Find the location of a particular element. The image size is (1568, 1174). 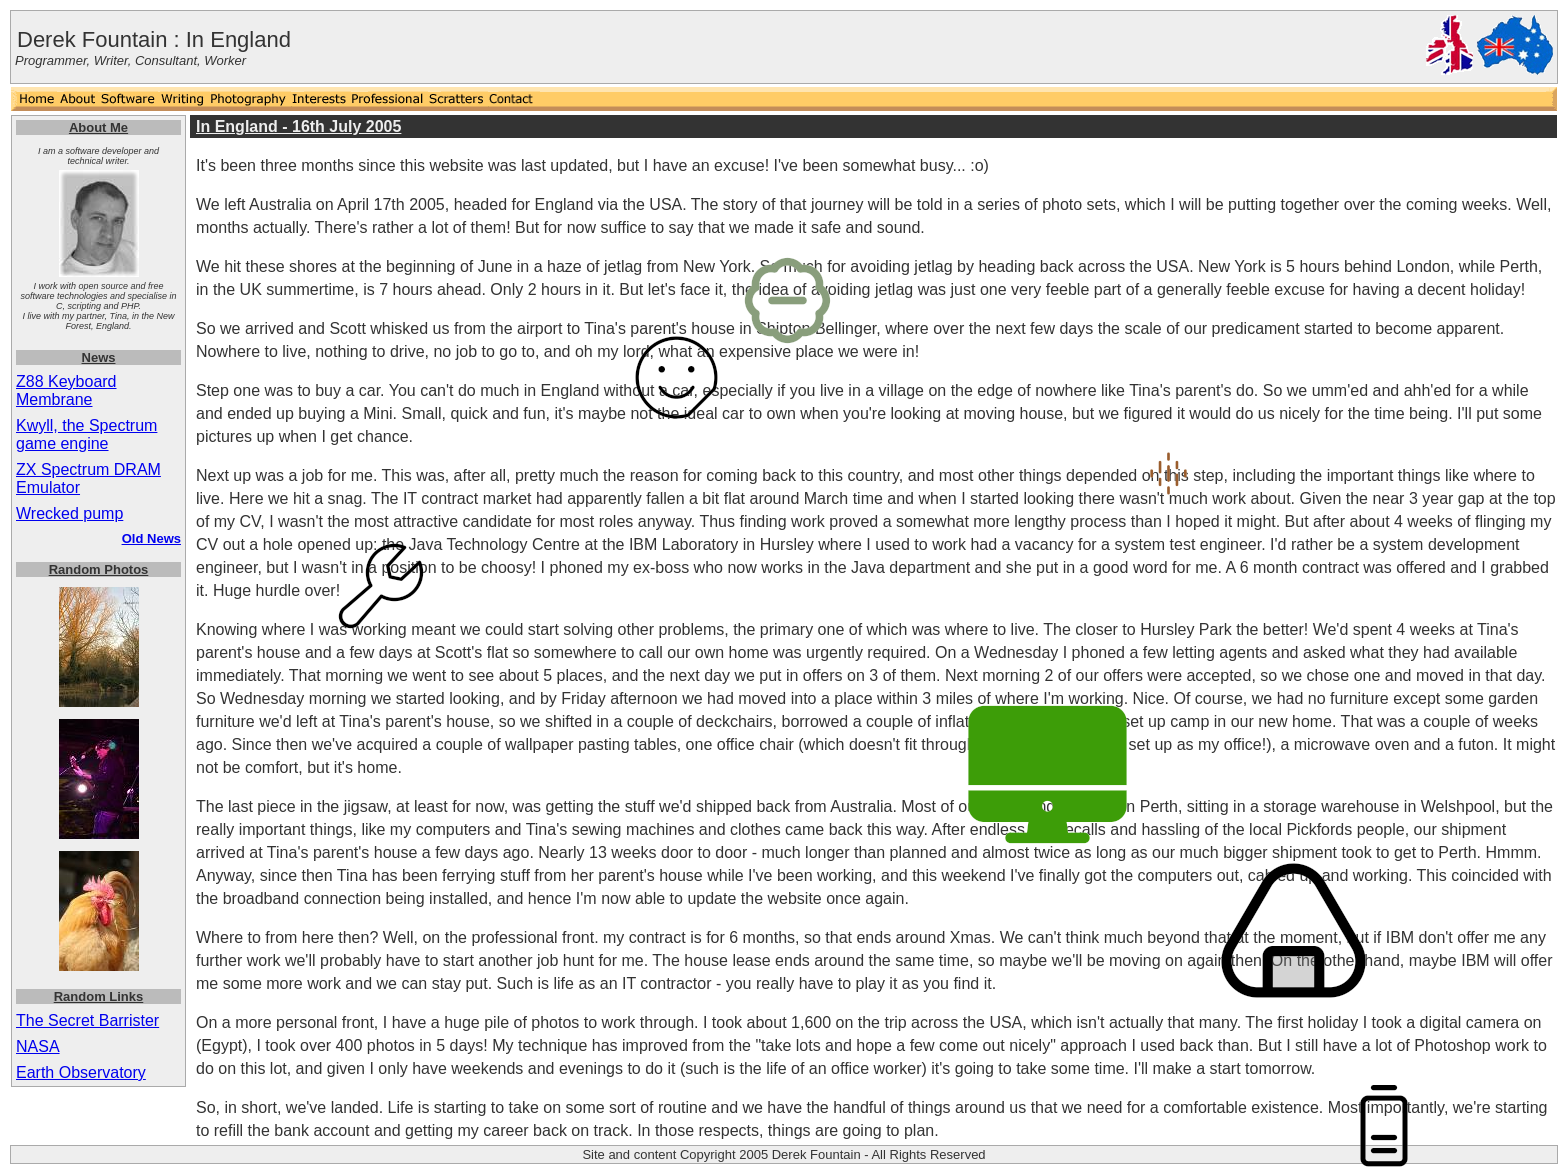

access settings or configuration options is located at coordinates (381, 586).